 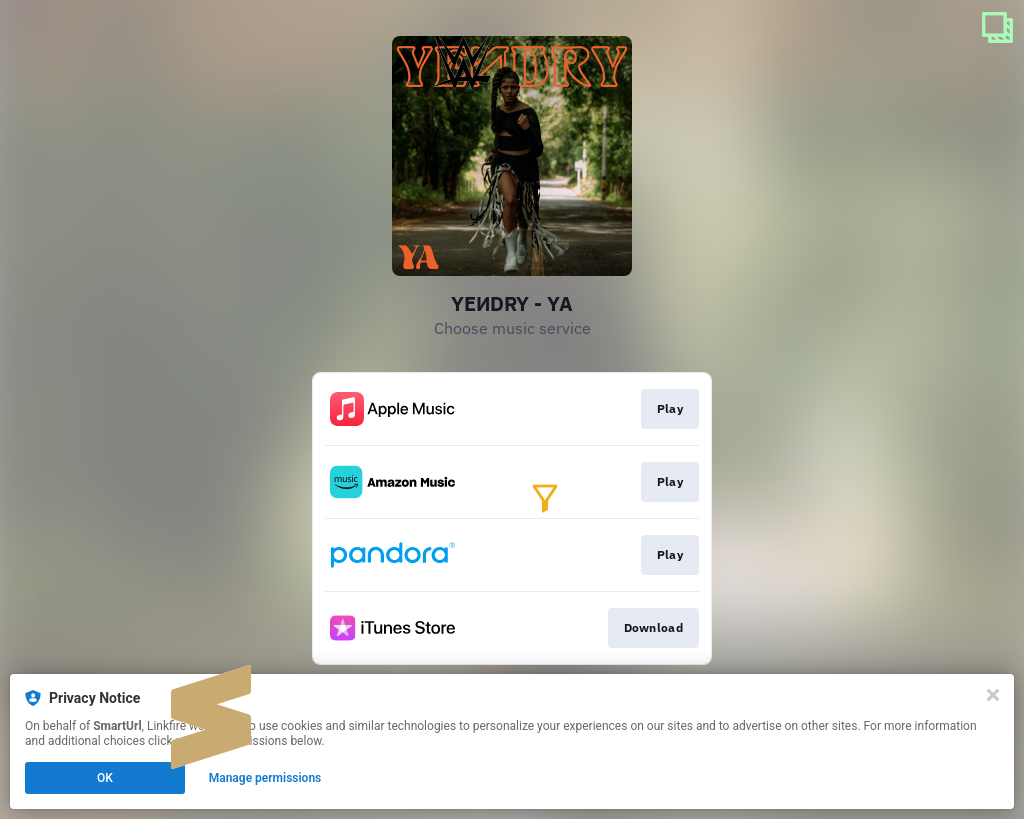 What do you see at coordinates (545, 498) in the screenshot?
I see `filter or sort content` at bounding box center [545, 498].